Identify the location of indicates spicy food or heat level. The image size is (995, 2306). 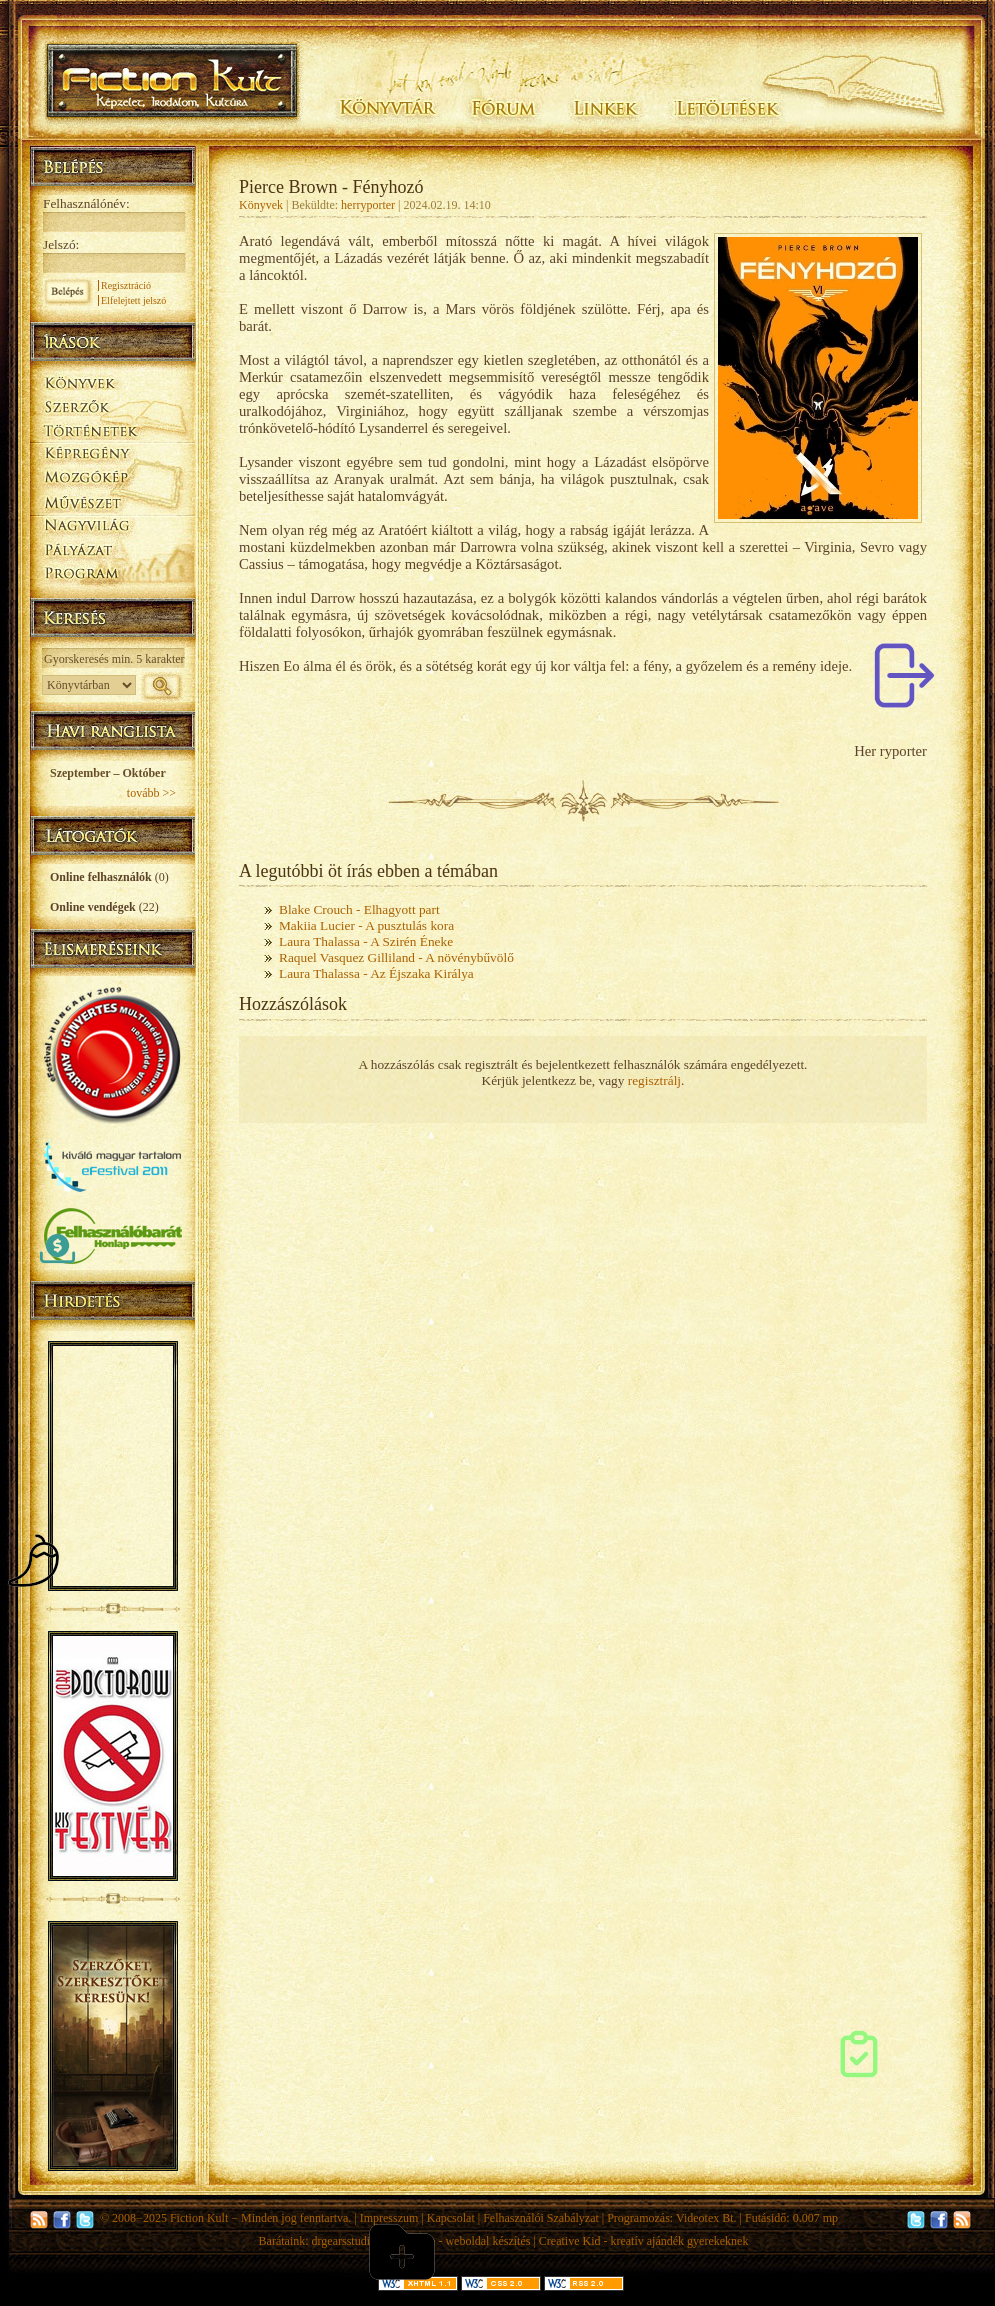
(36, 1562).